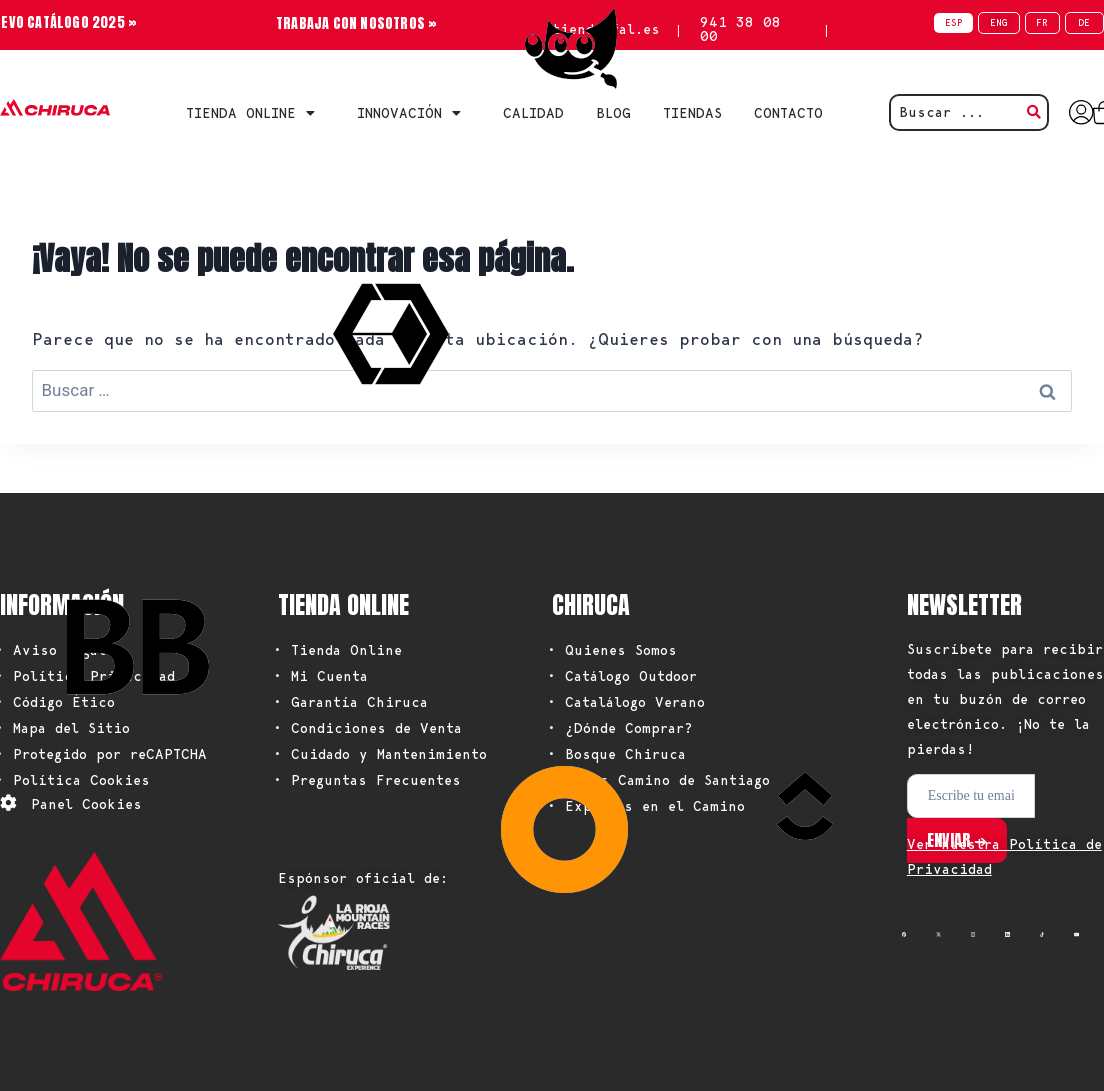  I want to click on open3d library or application, so click(391, 334).